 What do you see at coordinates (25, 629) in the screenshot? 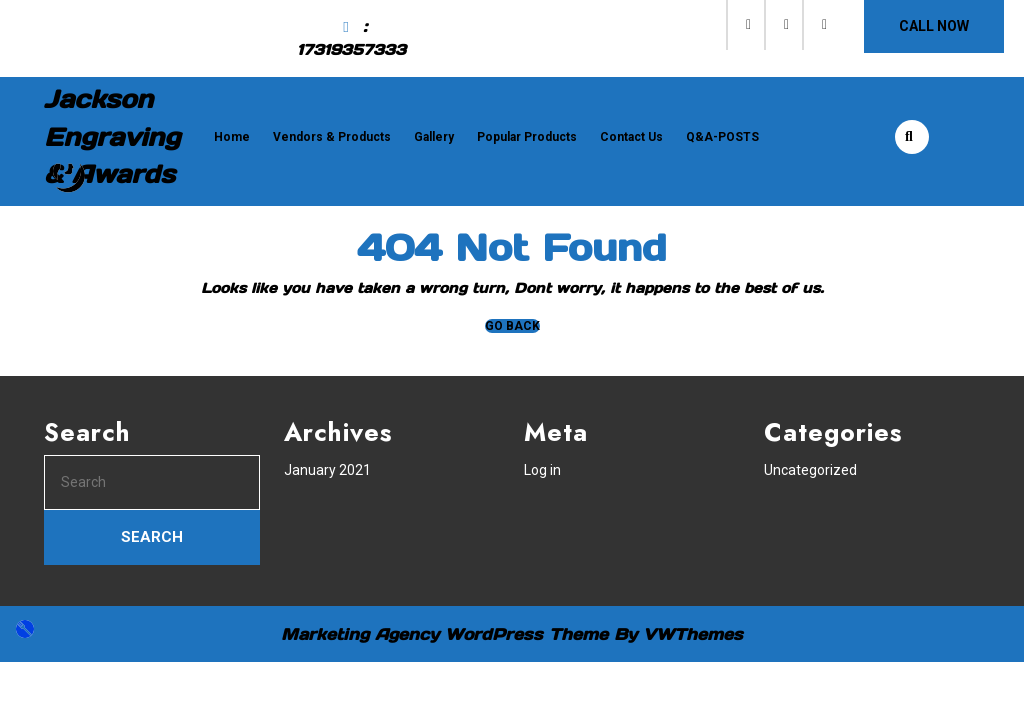
I see `visit Greasy Fork website` at bounding box center [25, 629].